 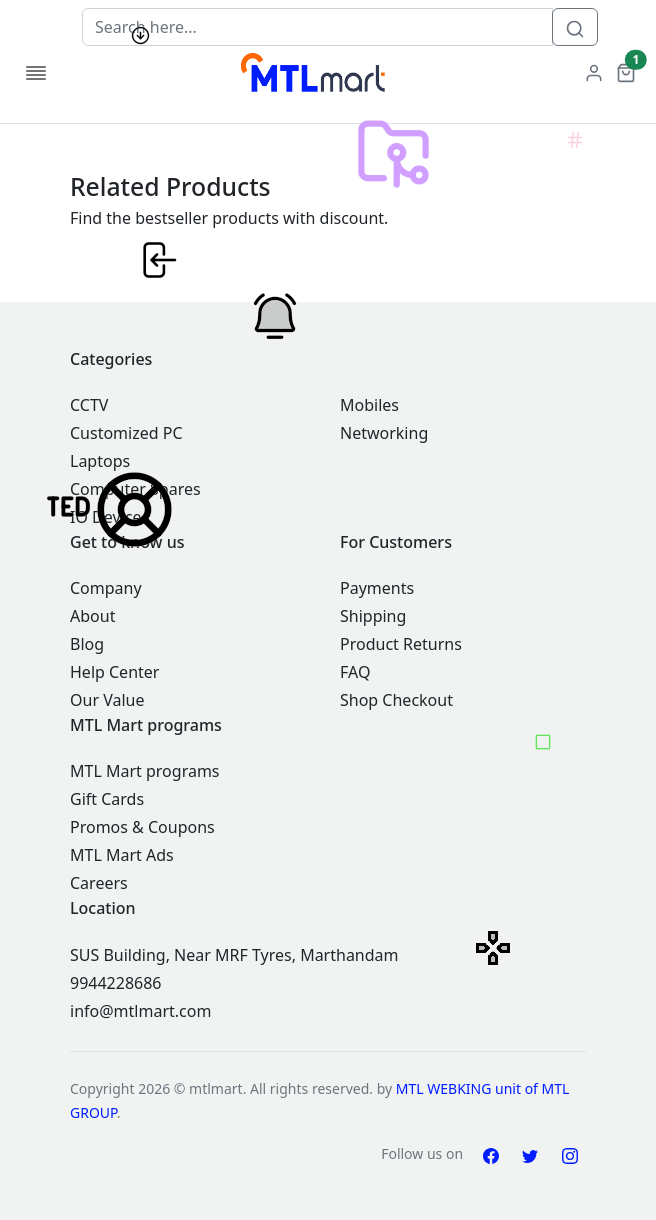 What do you see at coordinates (275, 317) in the screenshot?
I see `indicates new notifications or alerts` at bounding box center [275, 317].